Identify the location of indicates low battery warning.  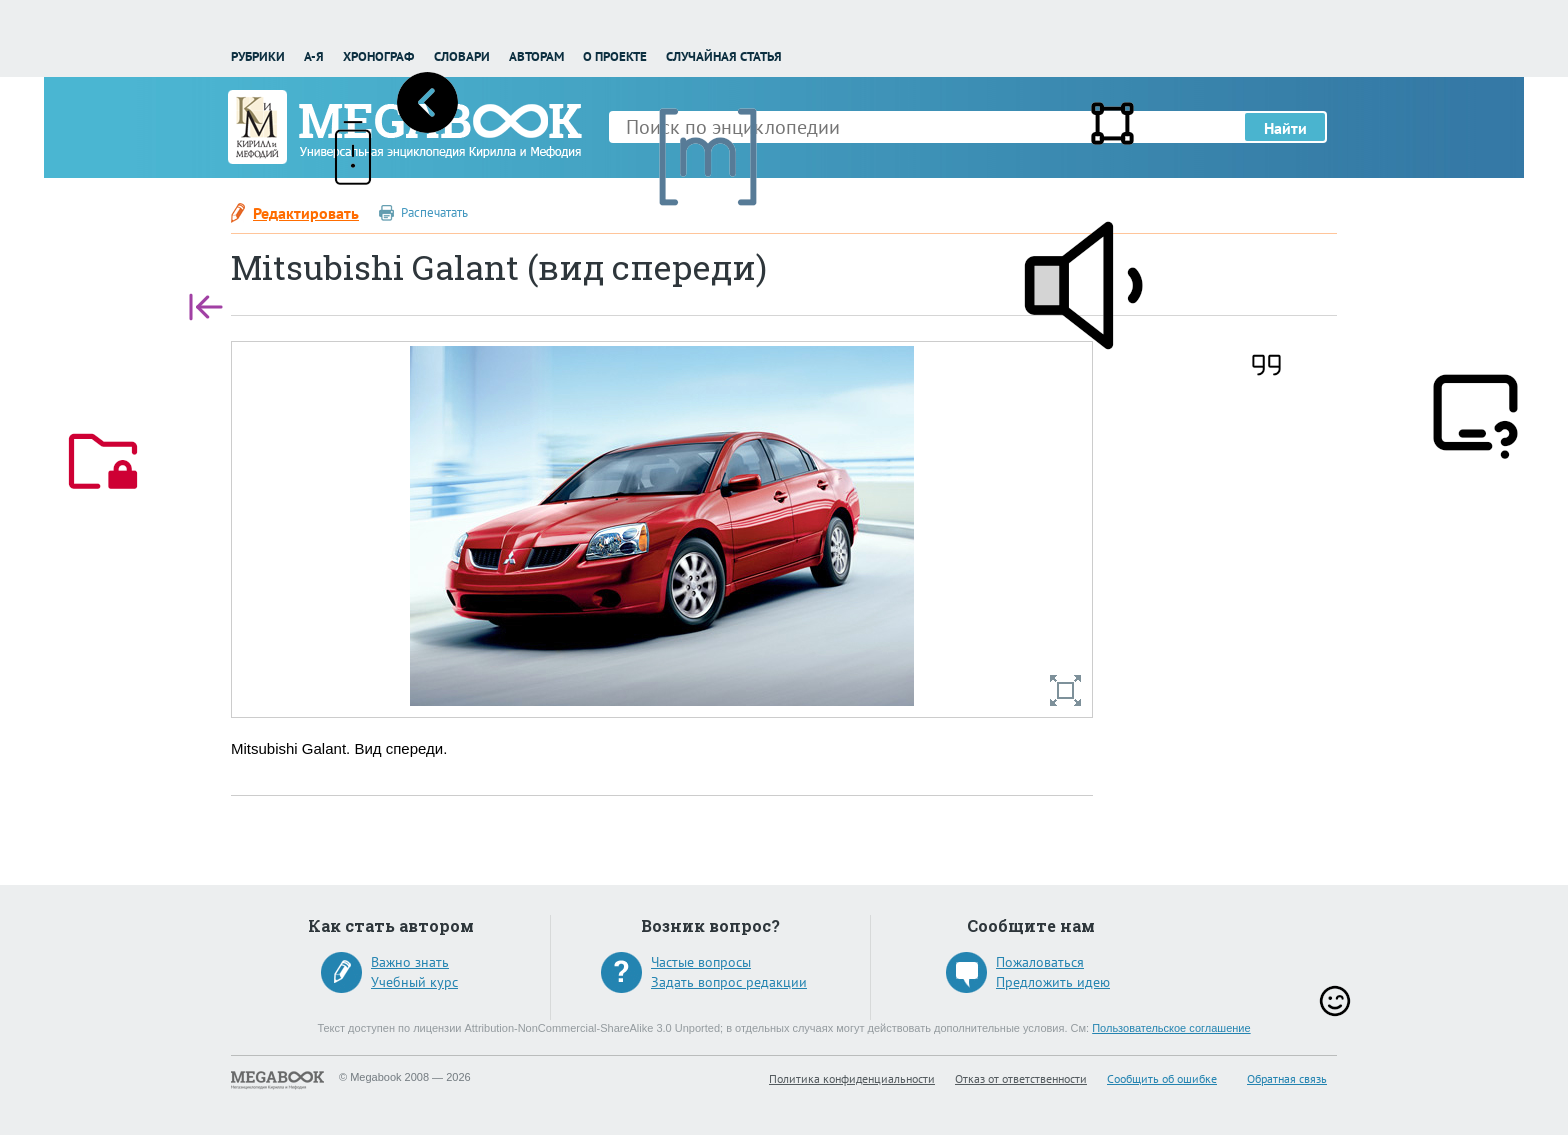
(353, 154).